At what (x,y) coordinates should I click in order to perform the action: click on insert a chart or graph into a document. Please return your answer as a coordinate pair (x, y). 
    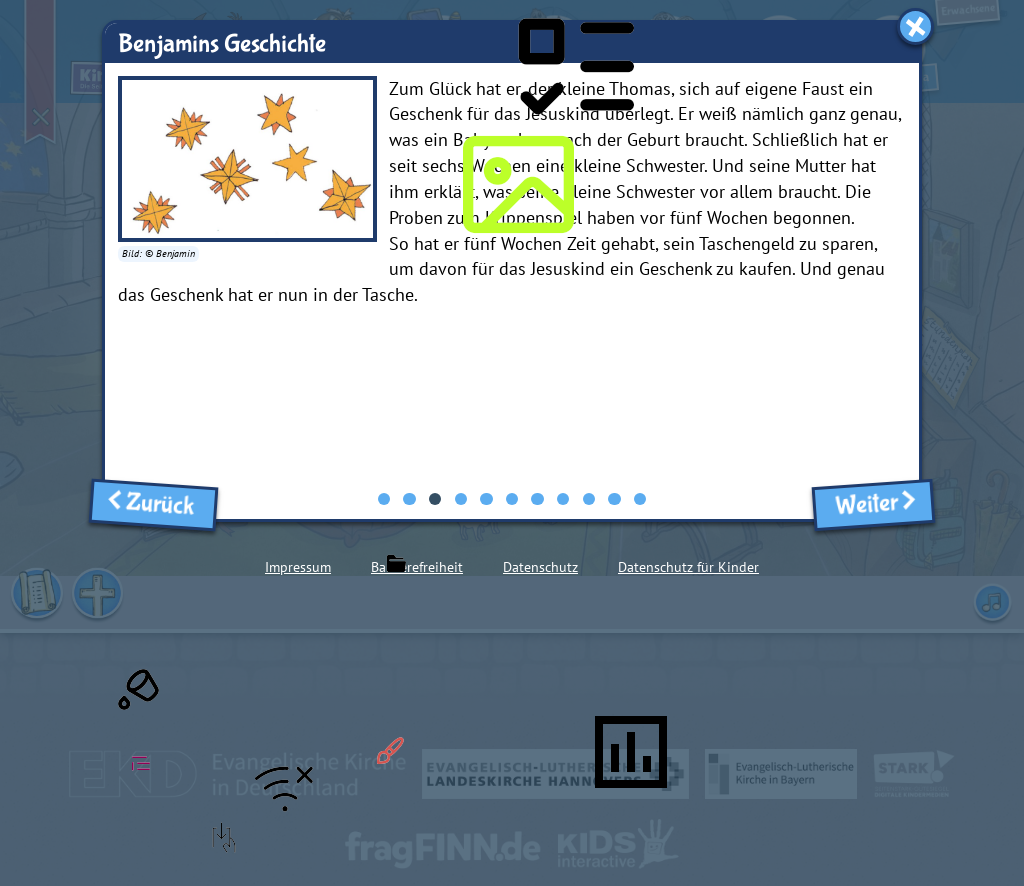
    Looking at the image, I should click on (631, 752).